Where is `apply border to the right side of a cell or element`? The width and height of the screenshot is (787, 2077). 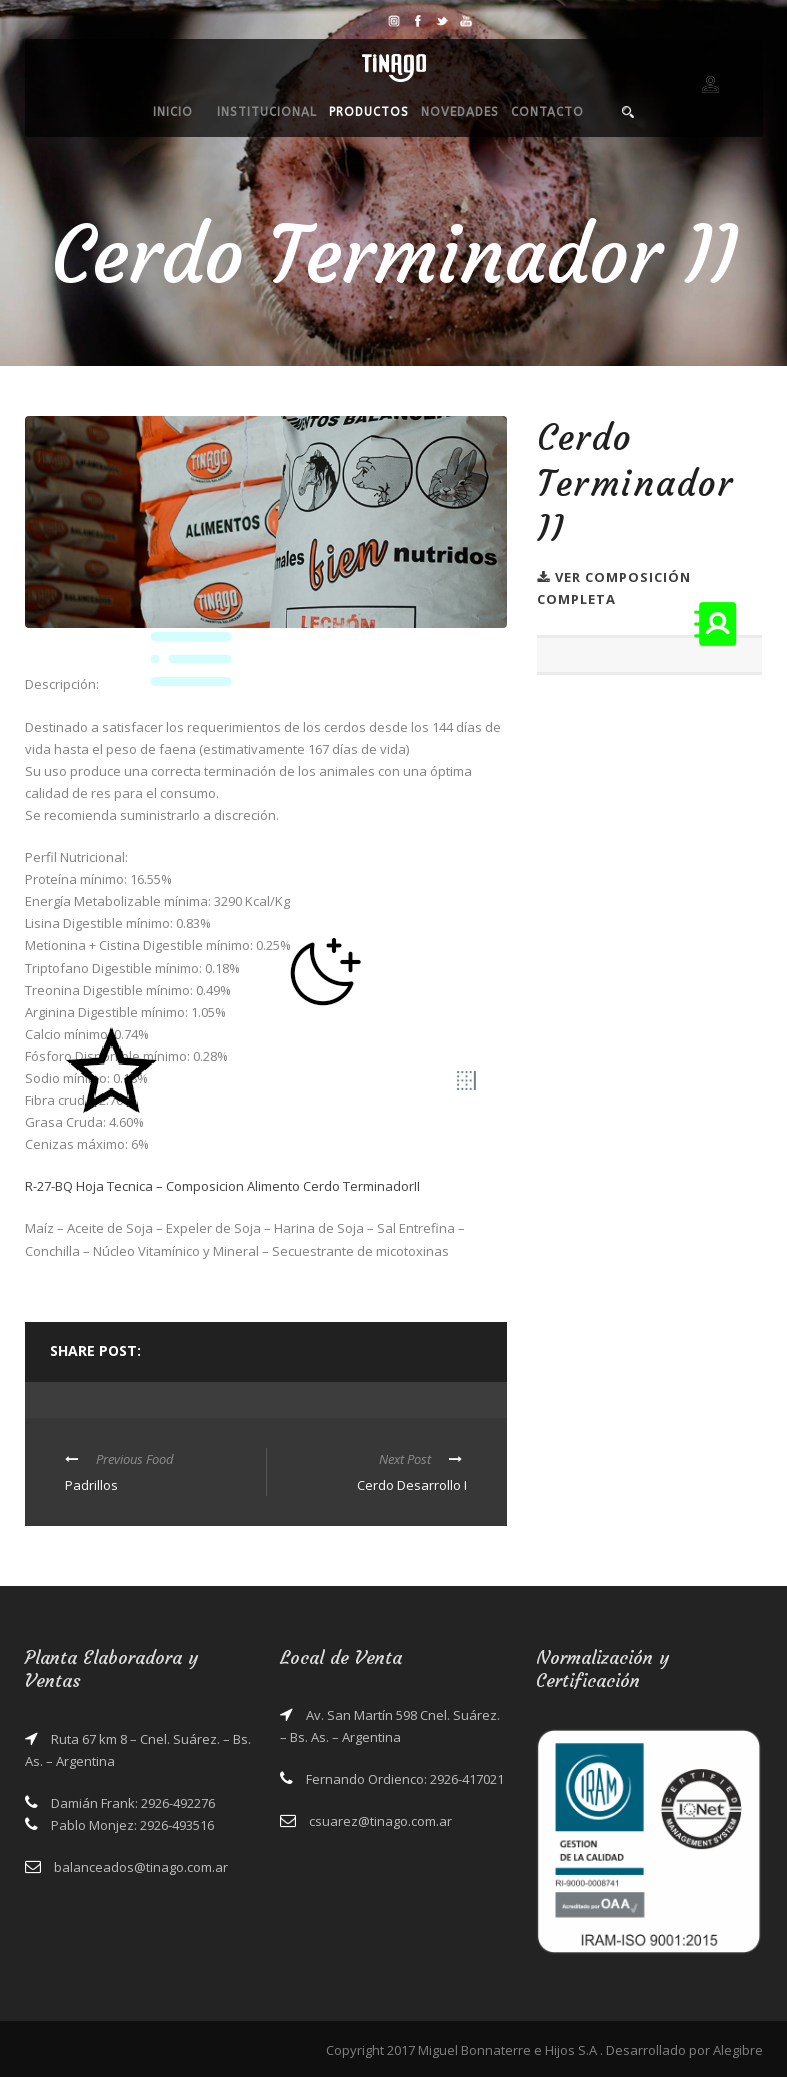
apply border to the right side of a cell or element is located at coordinates (466, 1080).